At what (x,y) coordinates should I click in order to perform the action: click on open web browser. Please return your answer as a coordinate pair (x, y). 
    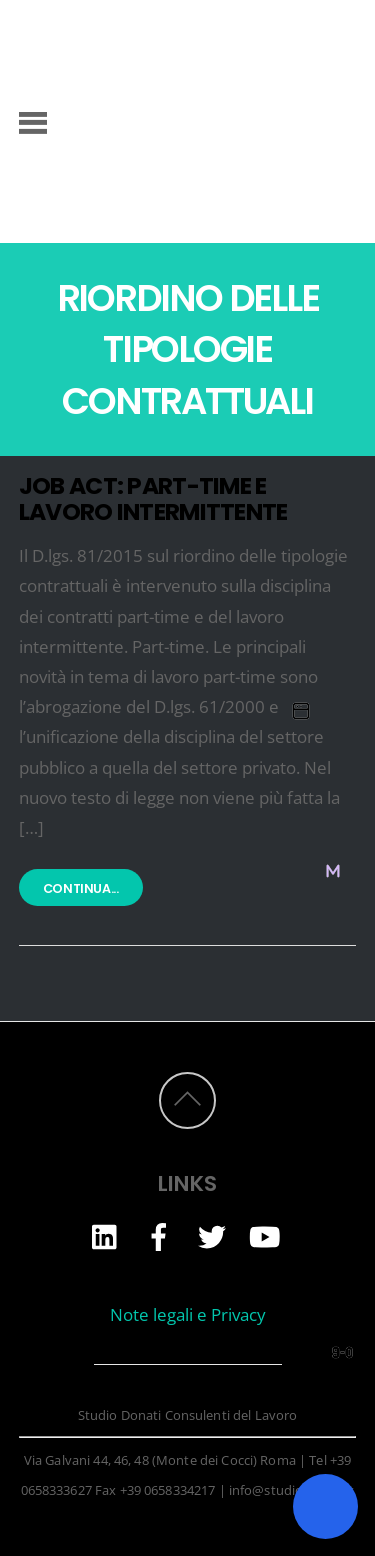
    Looking at the image, I should click on (301, 711).